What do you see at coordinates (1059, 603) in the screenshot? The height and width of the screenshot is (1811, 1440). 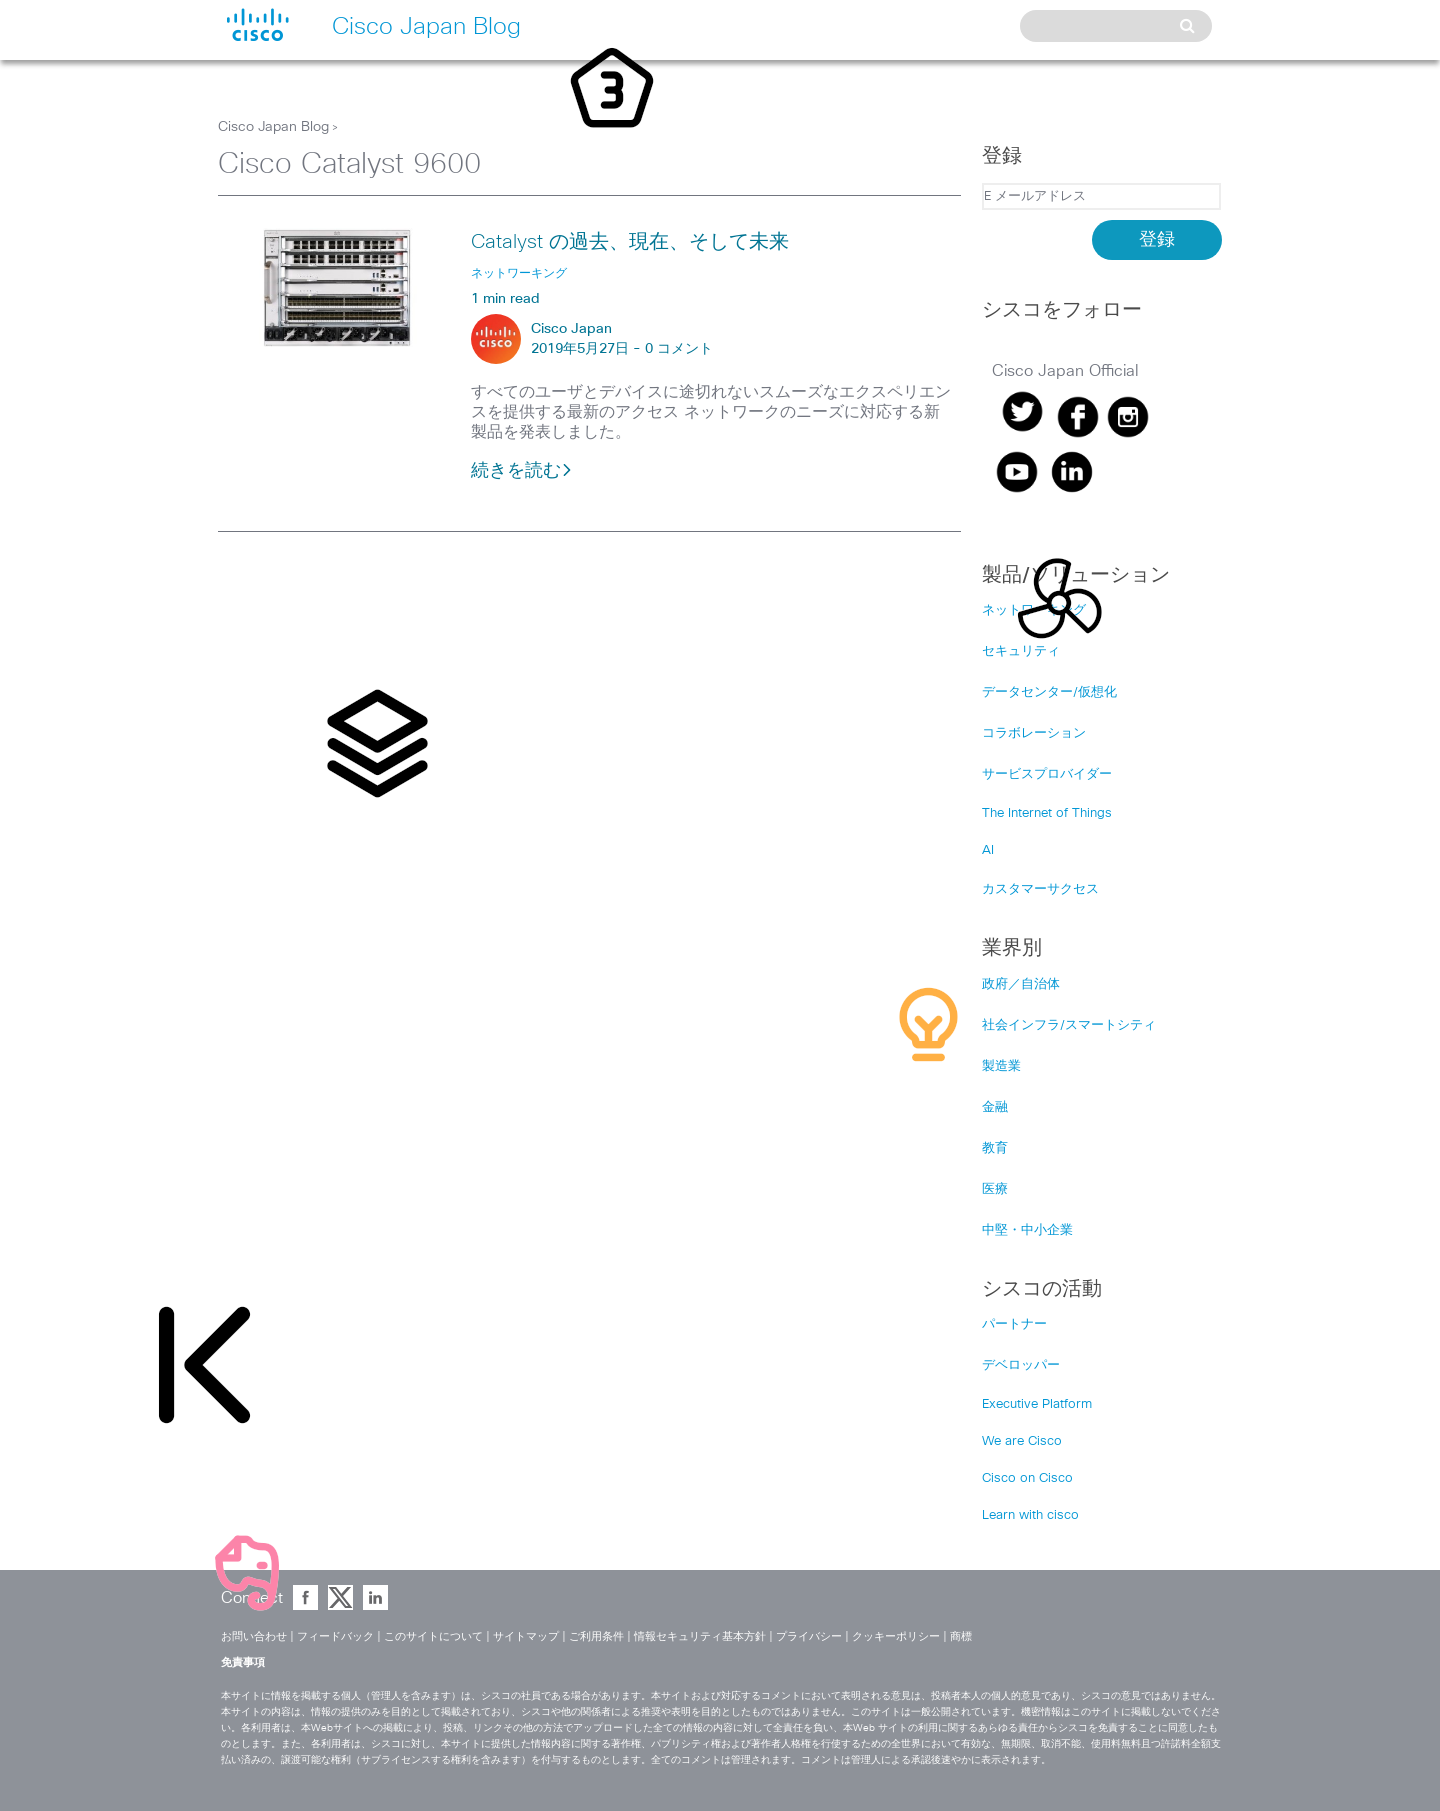 I see `adjust fan or ventilation settings` at bounding box center [1059, 603].